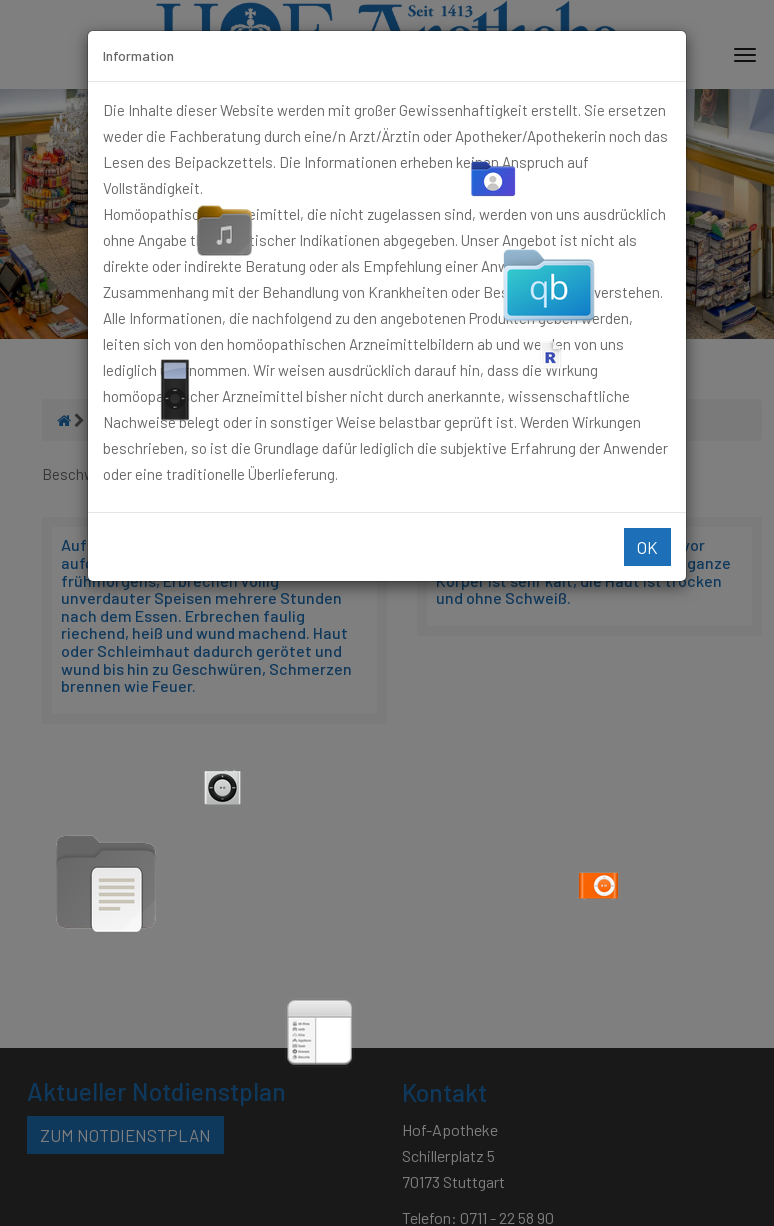 This screenshot has width=774, height=1226. I want to click on open user profile folder, so click(493, 180).